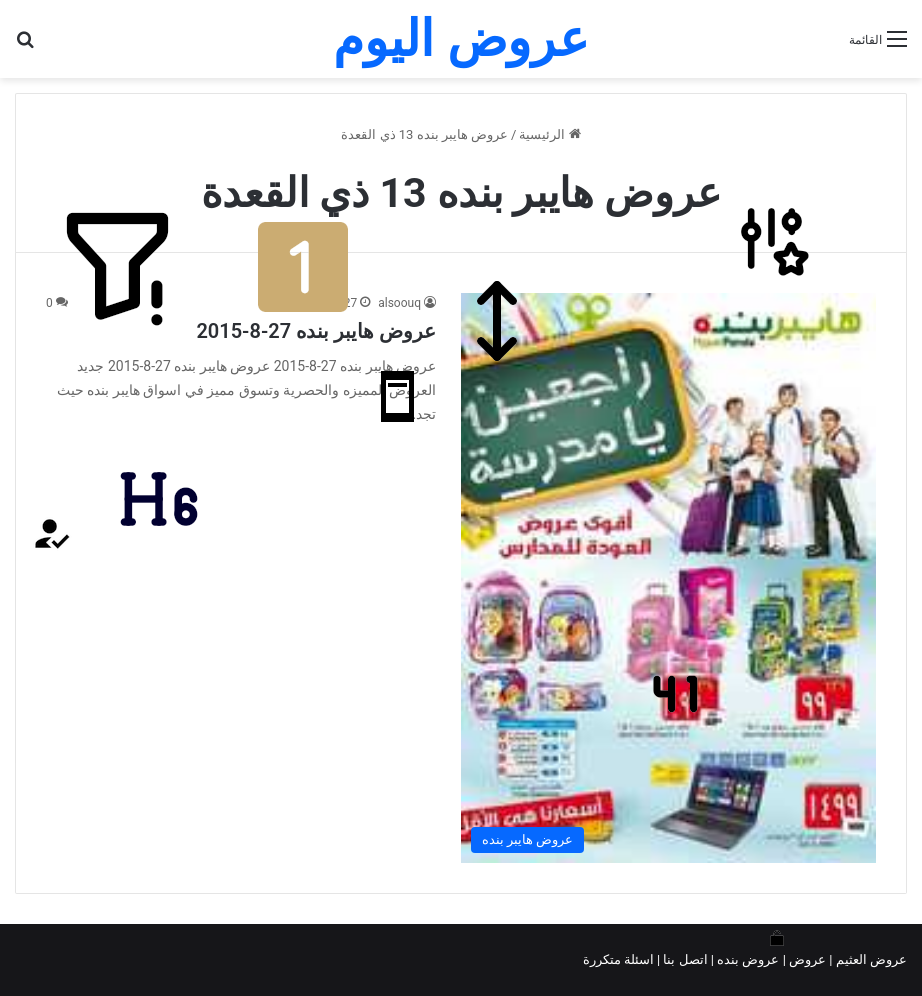  I want to click on verify or approve a user account, so click(51, 533).